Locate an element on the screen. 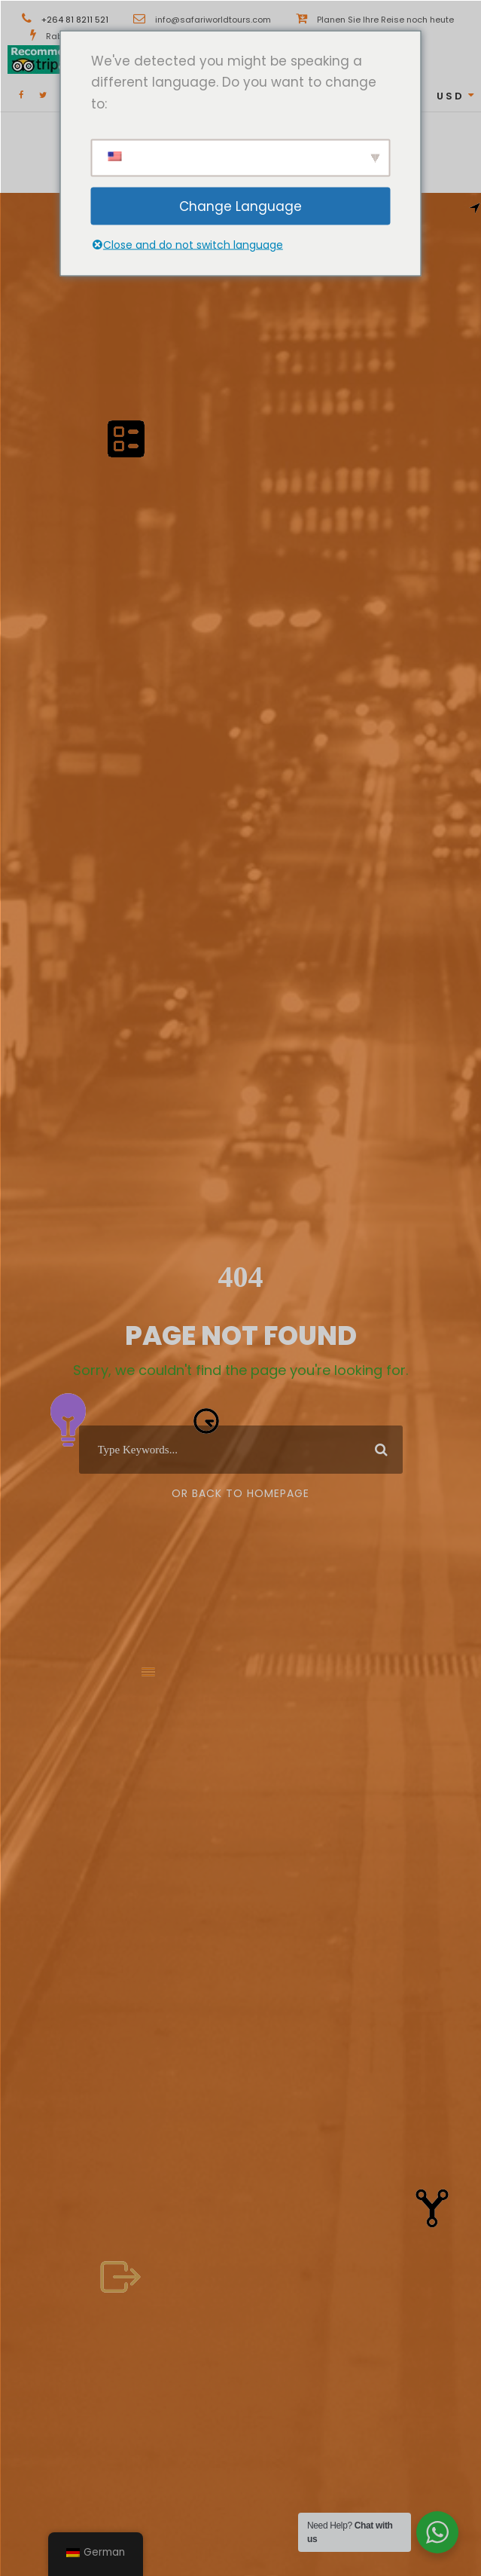 This screenshot has height=2576, width=481. indicates afternoon time or PM hours is located at coordinates (206, 1421).